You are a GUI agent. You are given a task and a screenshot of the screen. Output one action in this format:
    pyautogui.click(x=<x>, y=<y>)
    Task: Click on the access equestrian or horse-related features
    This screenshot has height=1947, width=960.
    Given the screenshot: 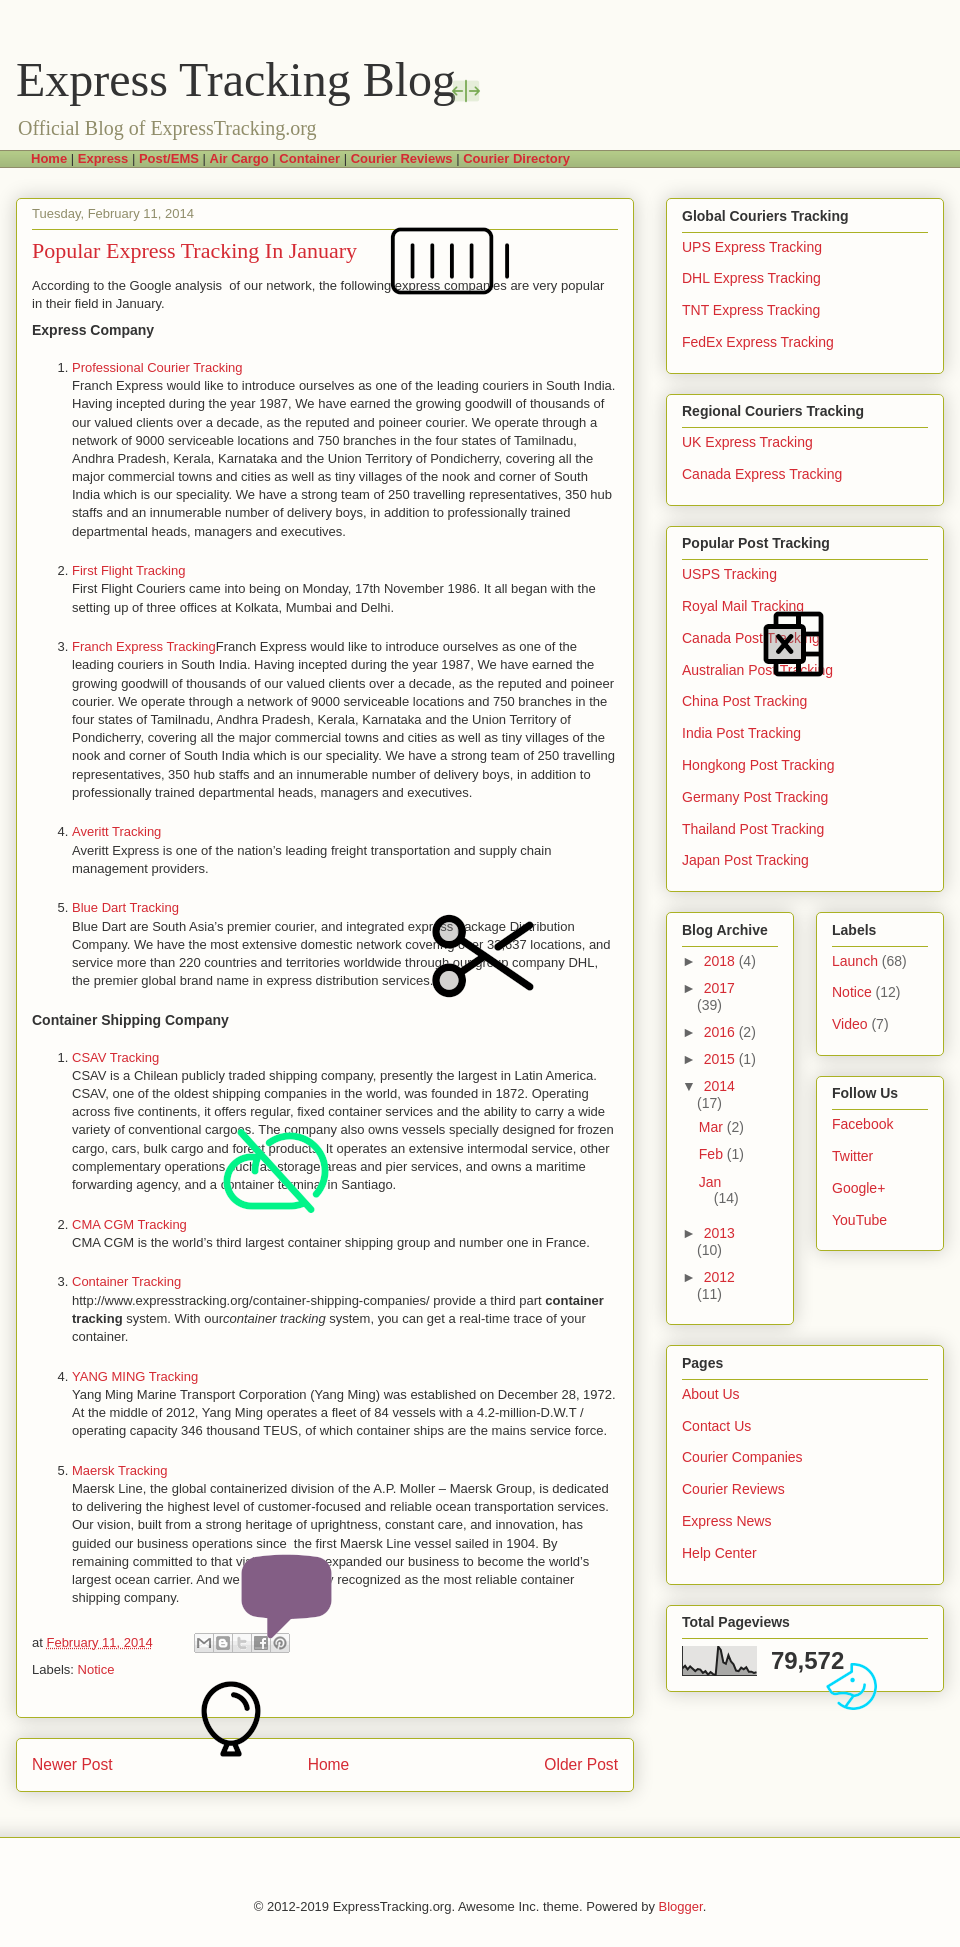 What is the action you would take?
    pyautogui.click(x=853, y=1686)
    